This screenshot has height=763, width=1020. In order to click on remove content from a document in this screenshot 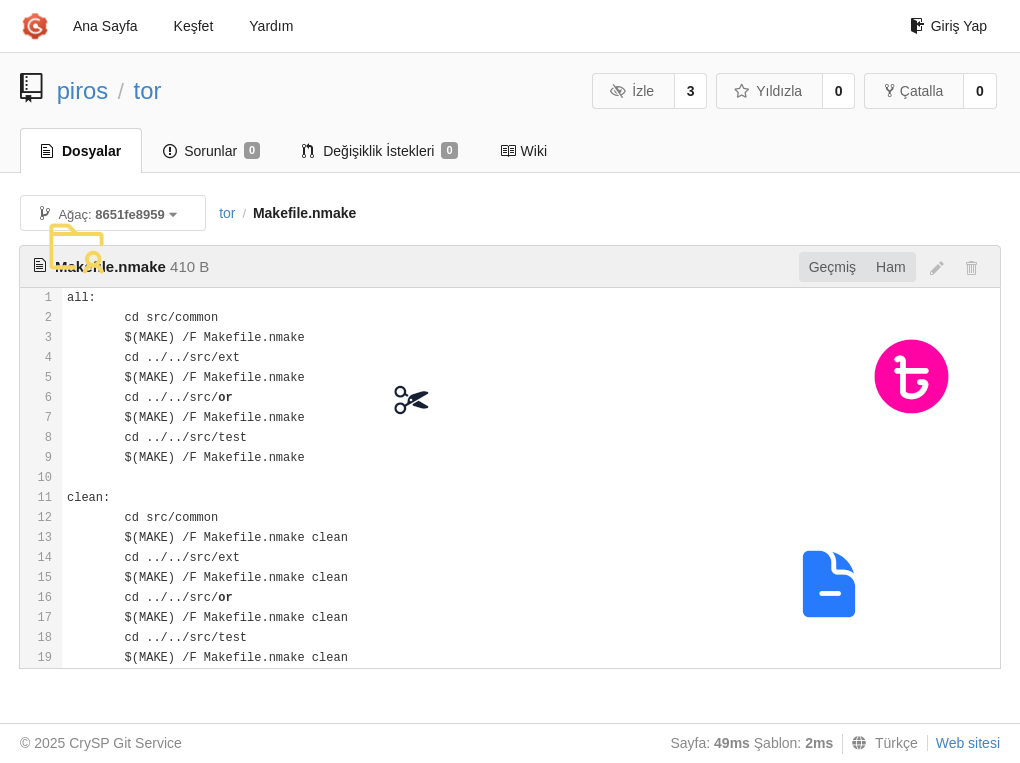, I will do `click(829, 584)`.